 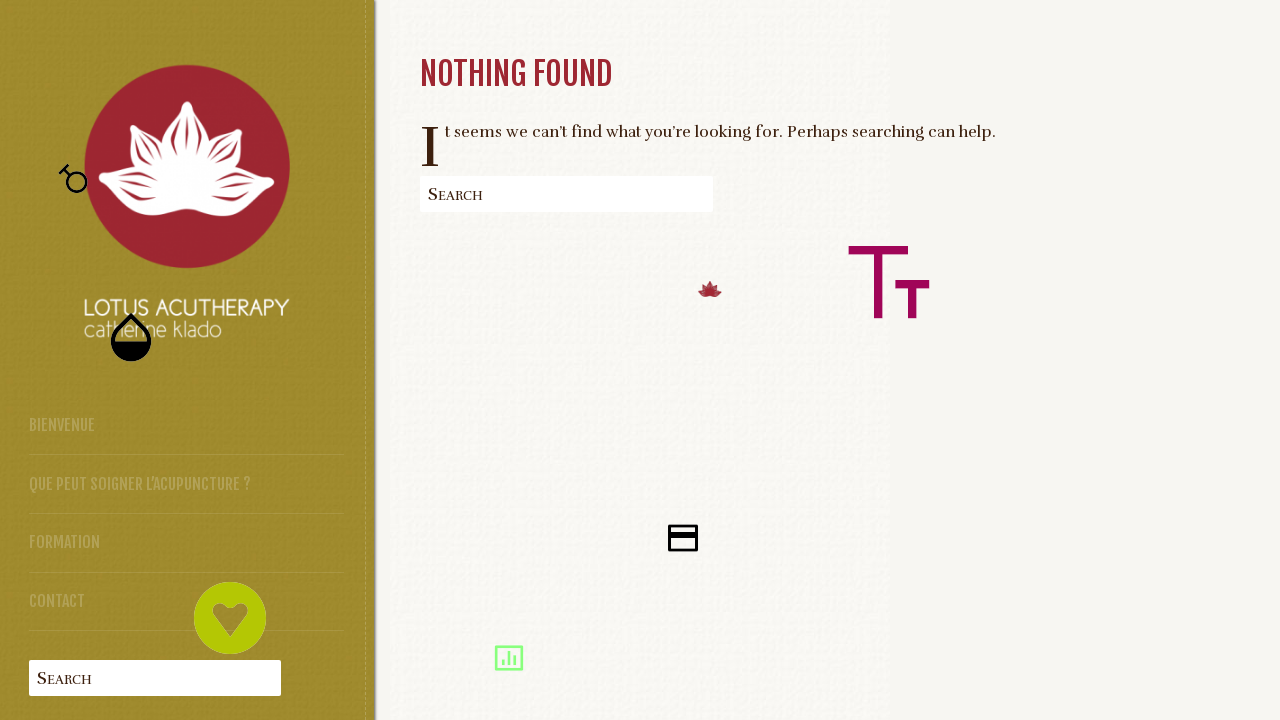 I want to click on adjust text size settings, so click(x=891, y=280).